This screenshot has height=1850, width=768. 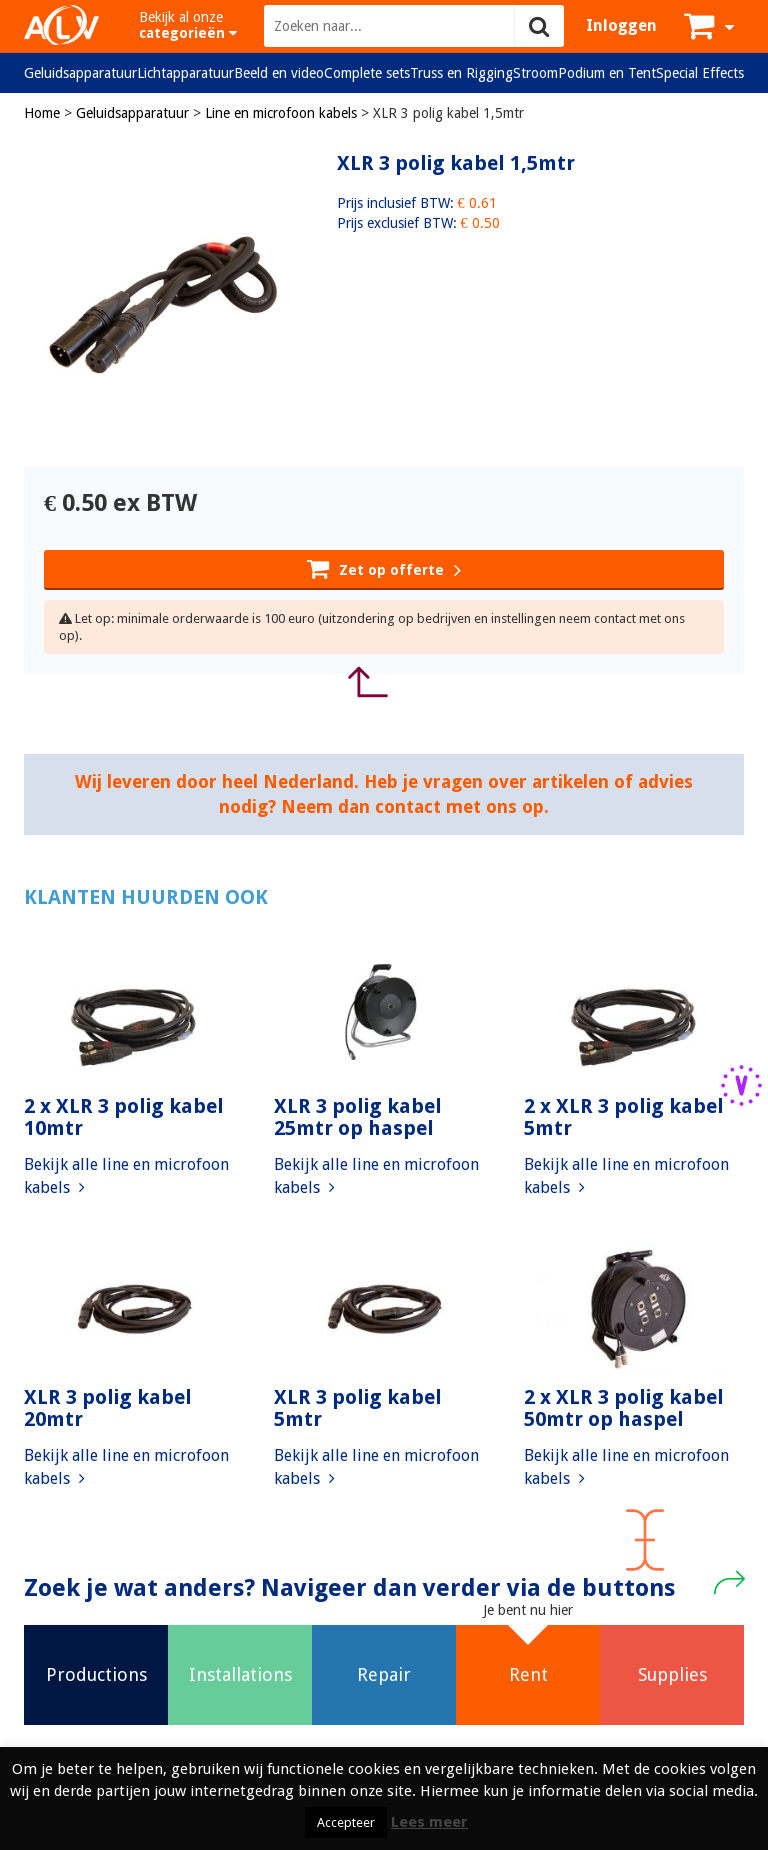 What do you see at coordinates (729, 1582) in the screenshot?
I see `share or forward content` at bounding box center [729, 1582].